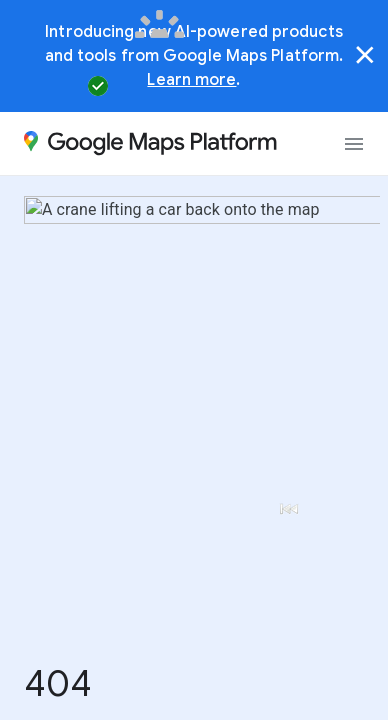 This screenshot has width=388, height=720. What do you see at coordinates (289, 509) in the screenshot?
I see `skip to previous track` at bounding box center [289, 509].